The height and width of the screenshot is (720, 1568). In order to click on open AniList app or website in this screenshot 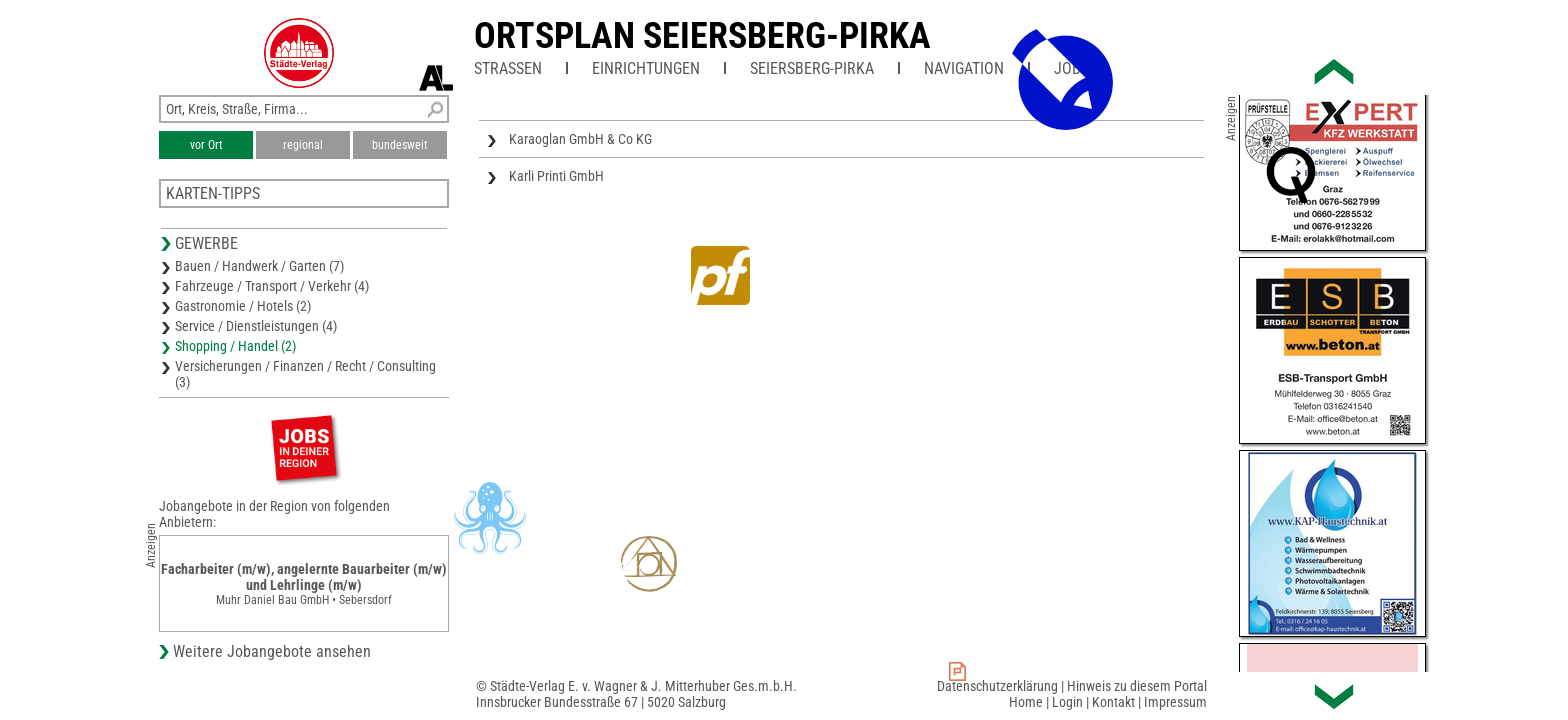, I will do `click(436, 78)`.